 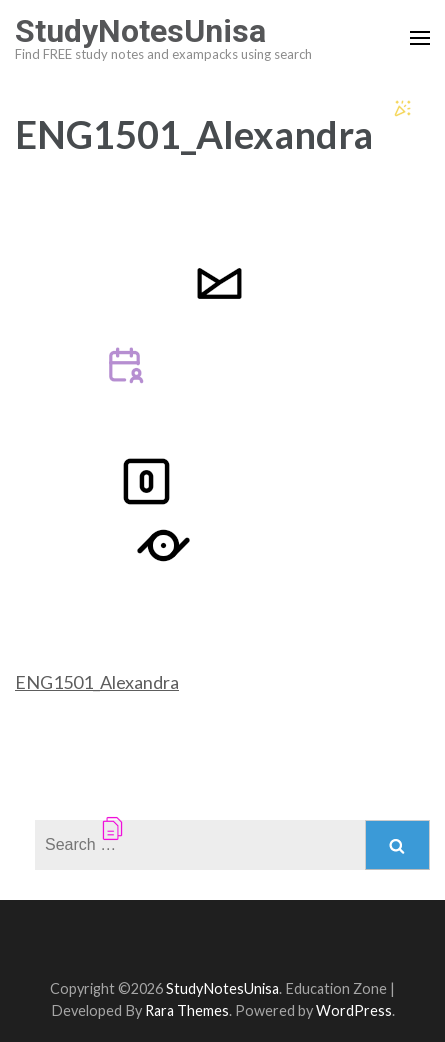 I want to click on select epicene or non-binary gender option, so click(x=163, y=545).